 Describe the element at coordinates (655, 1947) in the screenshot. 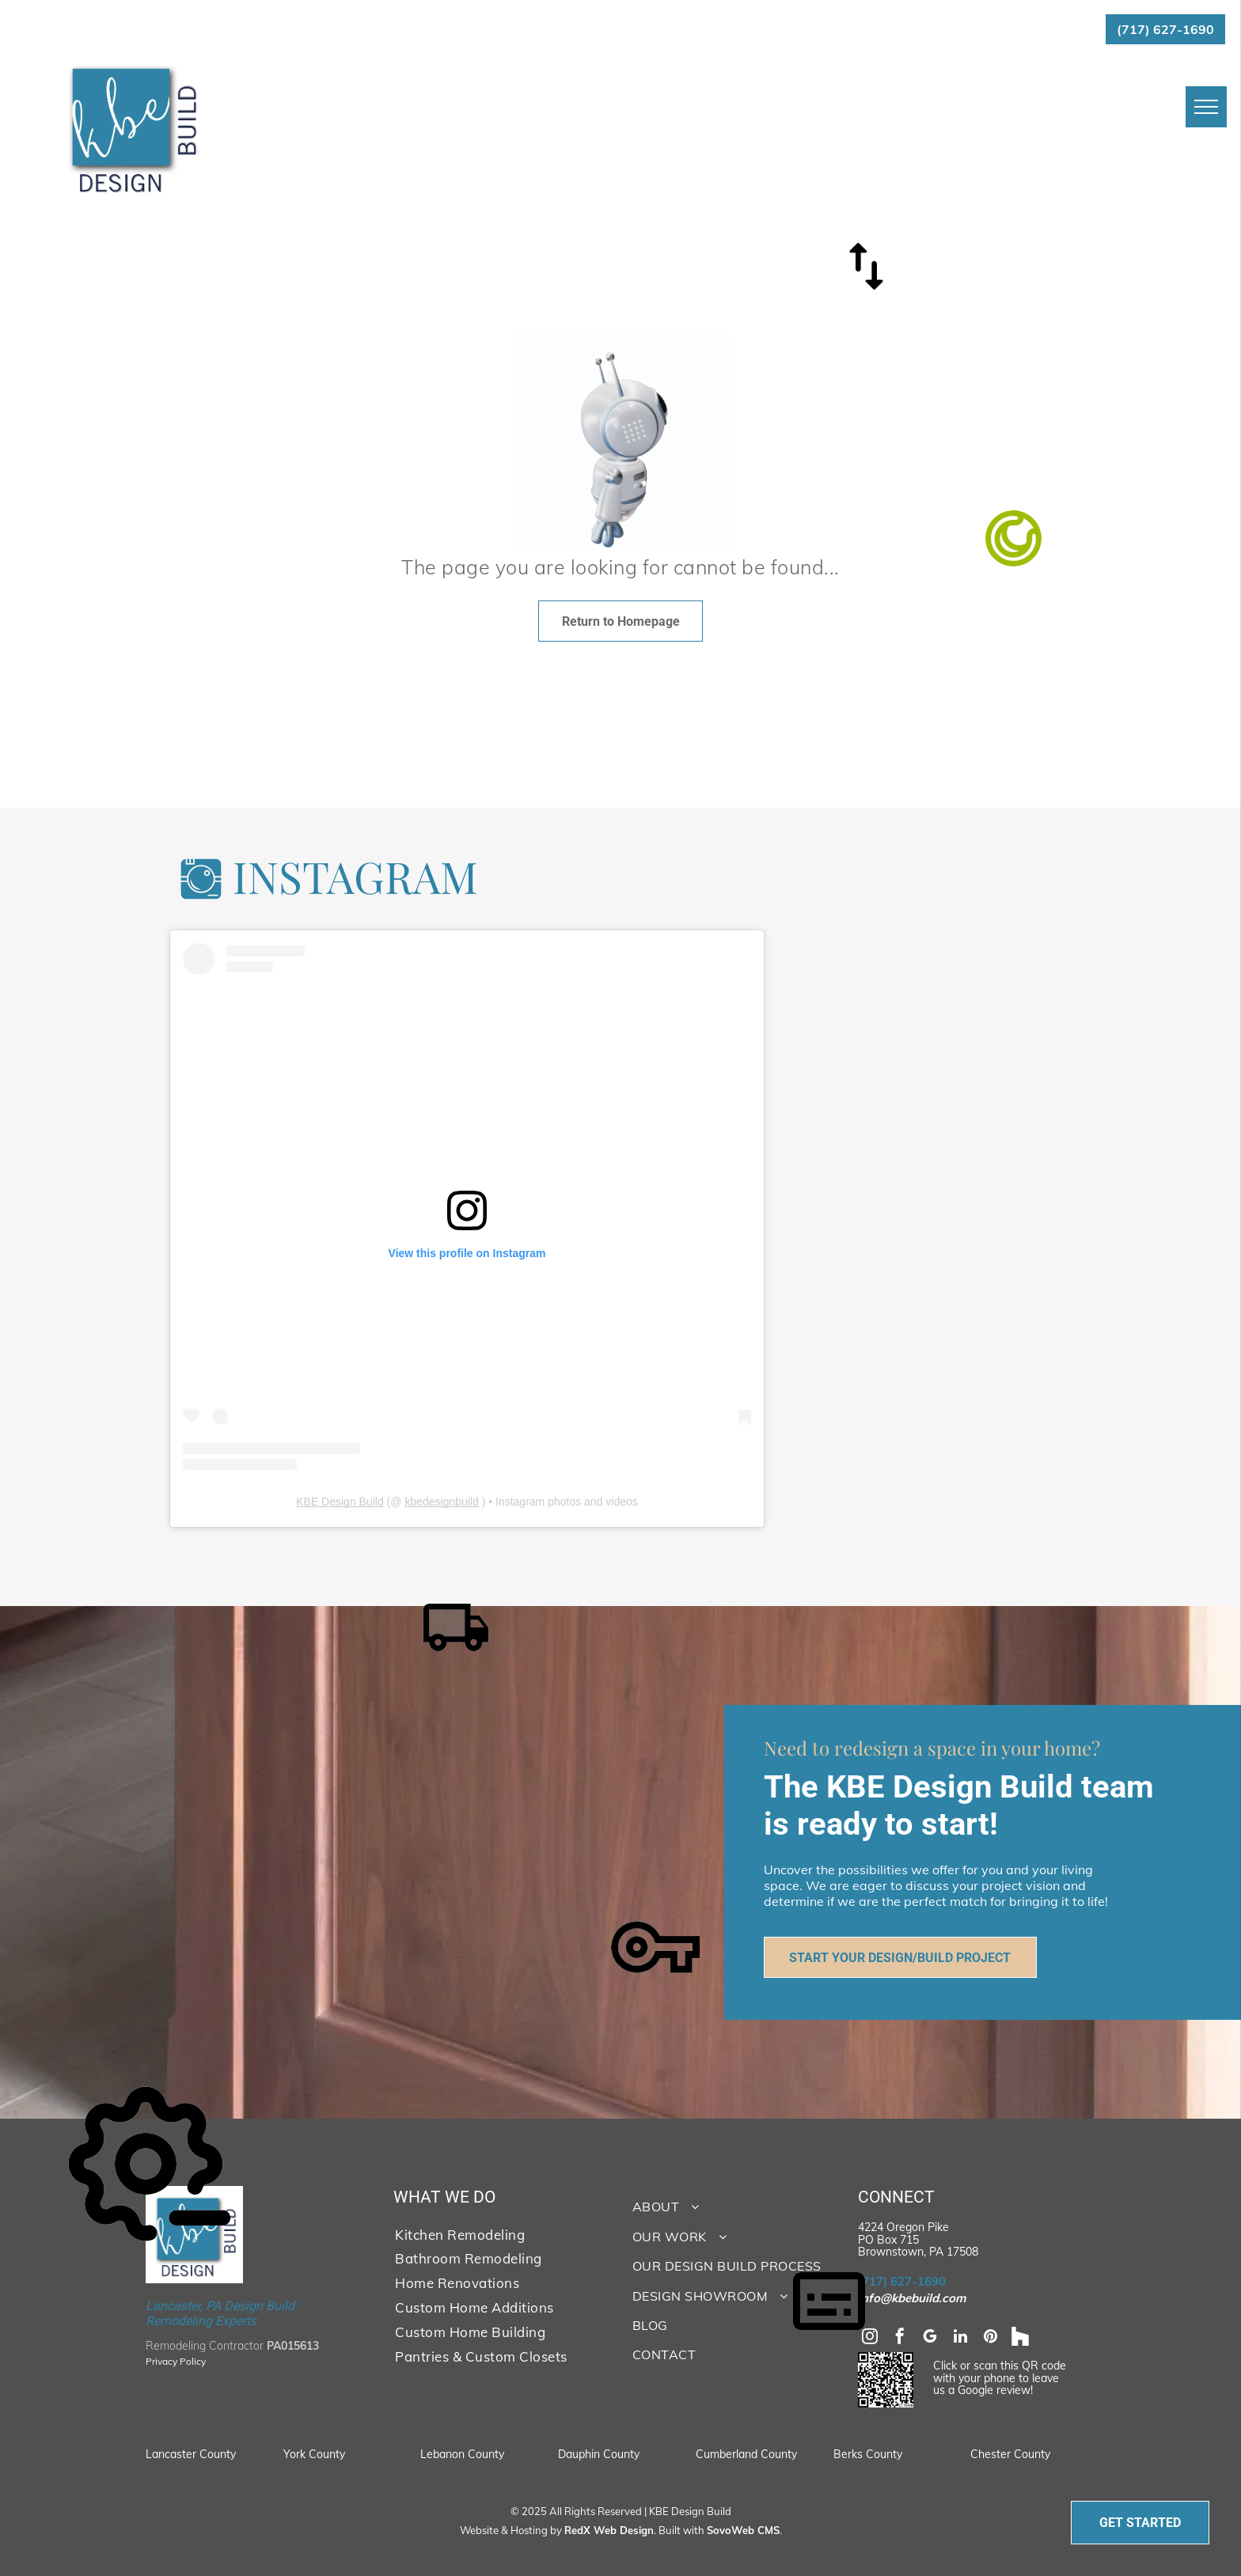

I see `access vpn or secure connection settings` at that location.